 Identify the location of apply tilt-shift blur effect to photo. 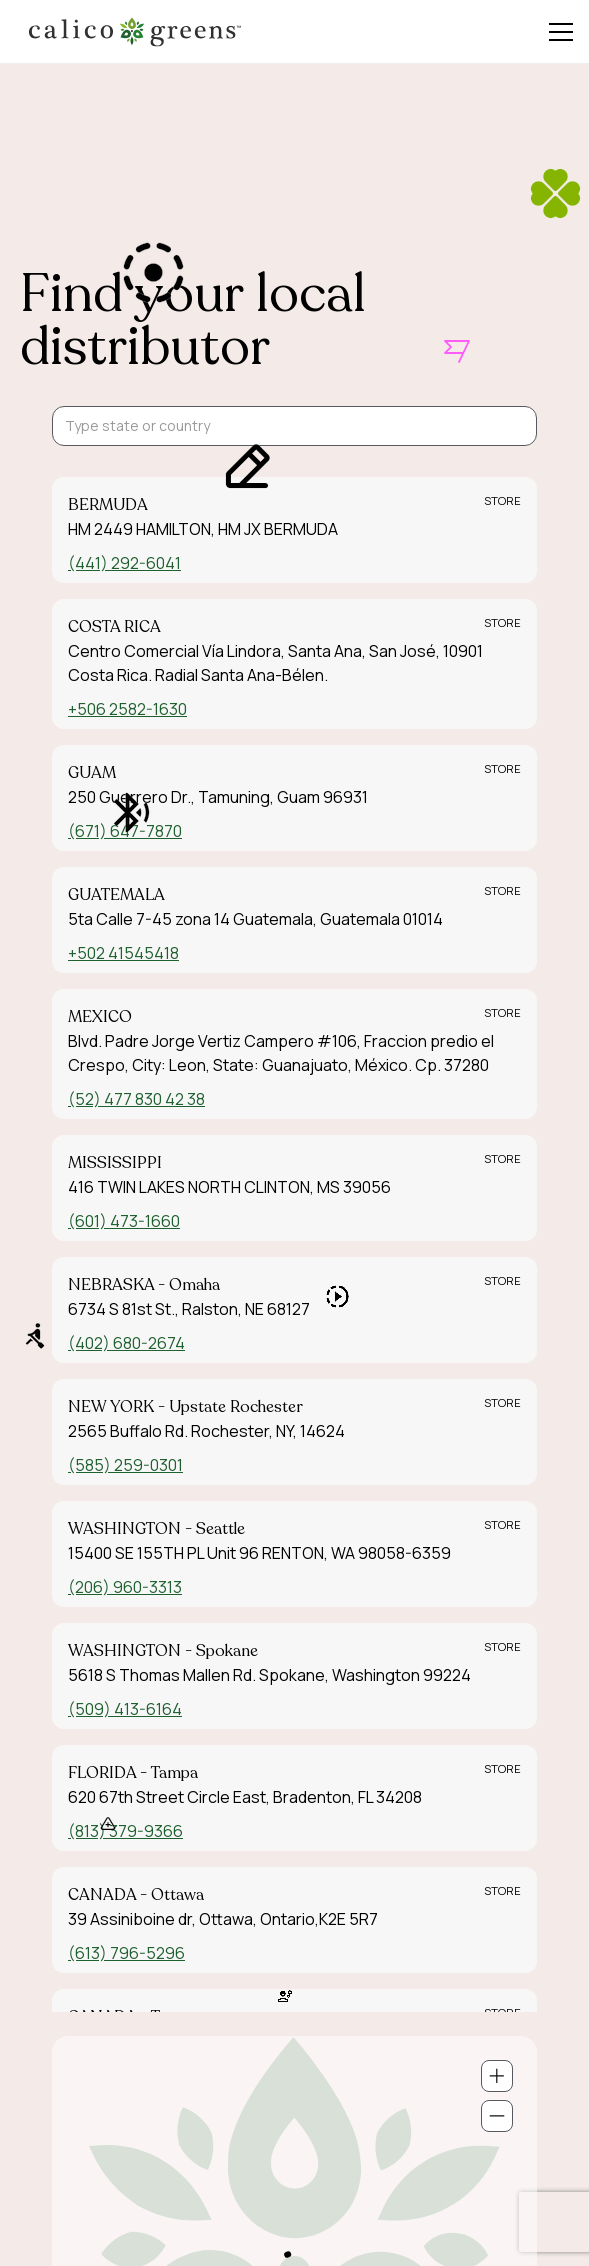
(153, 272).